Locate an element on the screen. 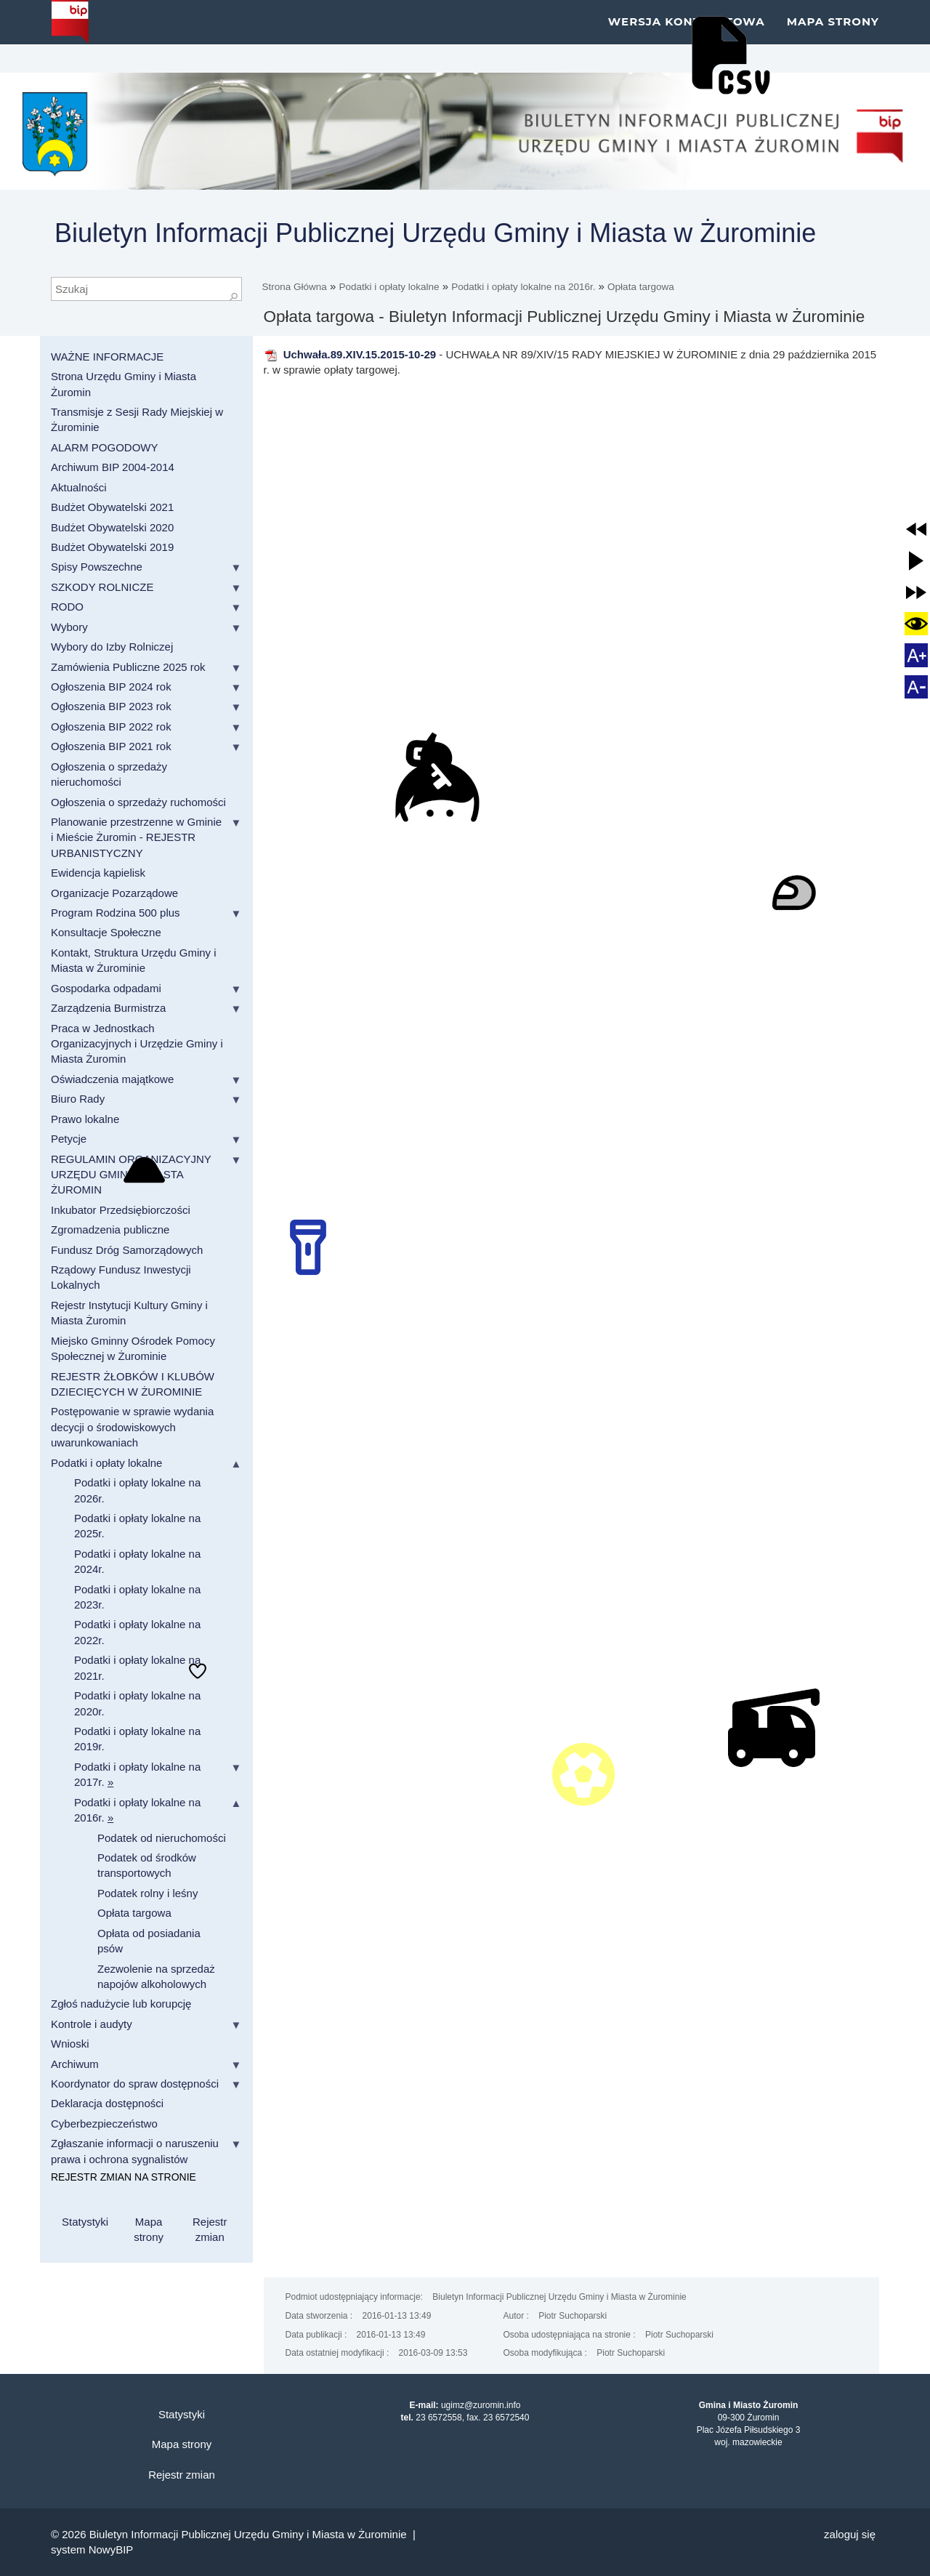  request roadside assistance or towing is located at coordinates (772, 1732).